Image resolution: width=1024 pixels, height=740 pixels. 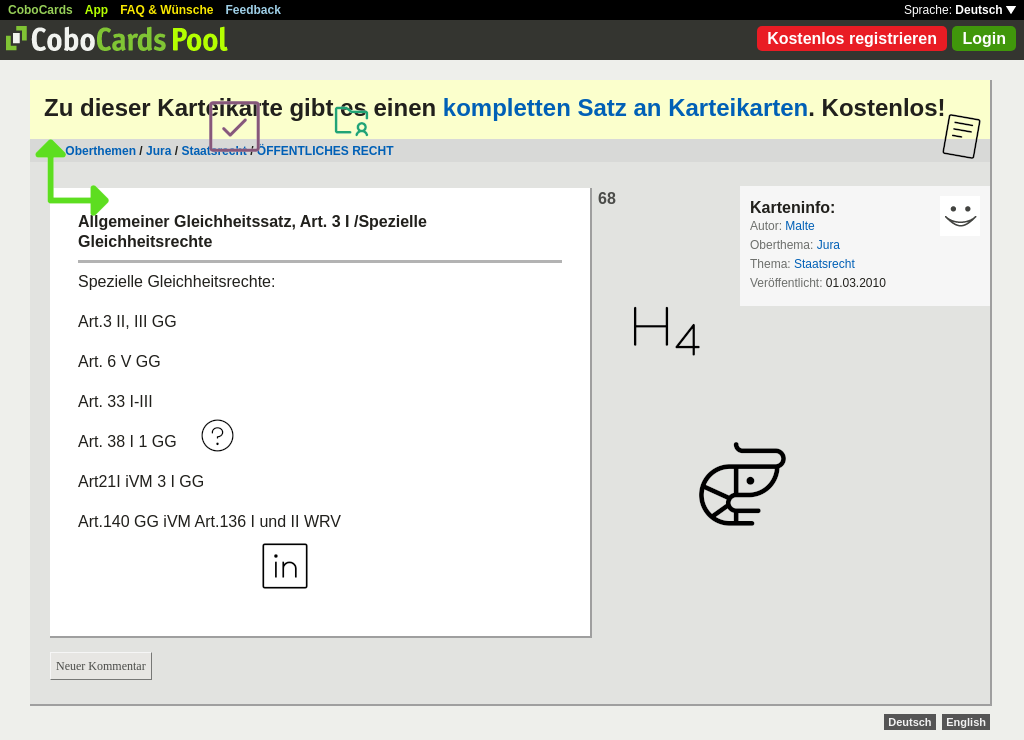 What do you see at coordinates (217, 435) in the screenshot?
I see `access help or support` at bounding box center [217, 435].